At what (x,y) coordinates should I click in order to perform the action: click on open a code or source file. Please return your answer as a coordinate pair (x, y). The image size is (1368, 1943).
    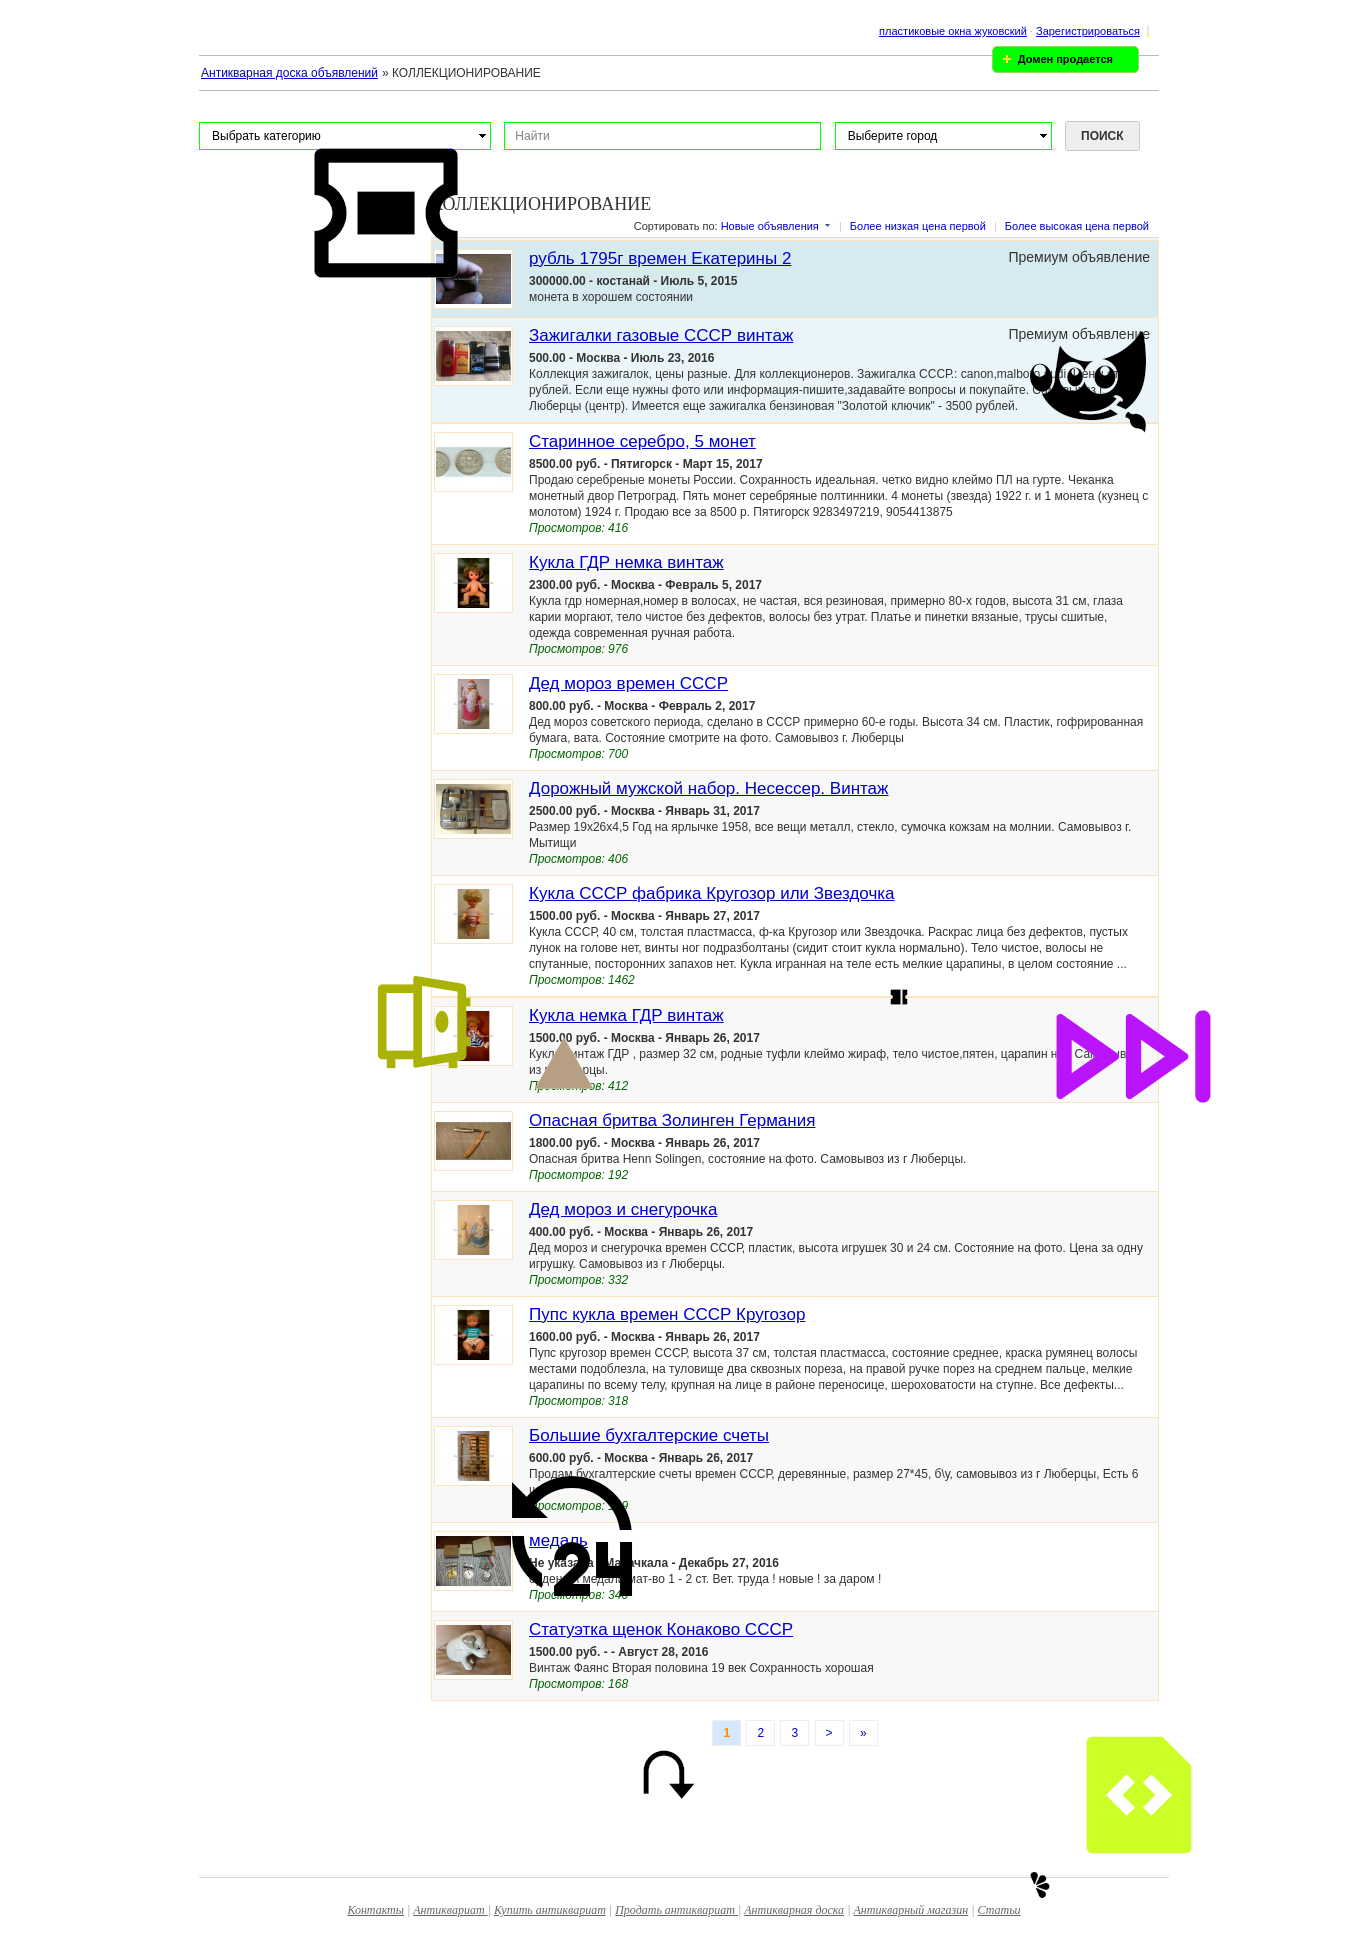
    Looking at the image, I should click on (1139, 1795).